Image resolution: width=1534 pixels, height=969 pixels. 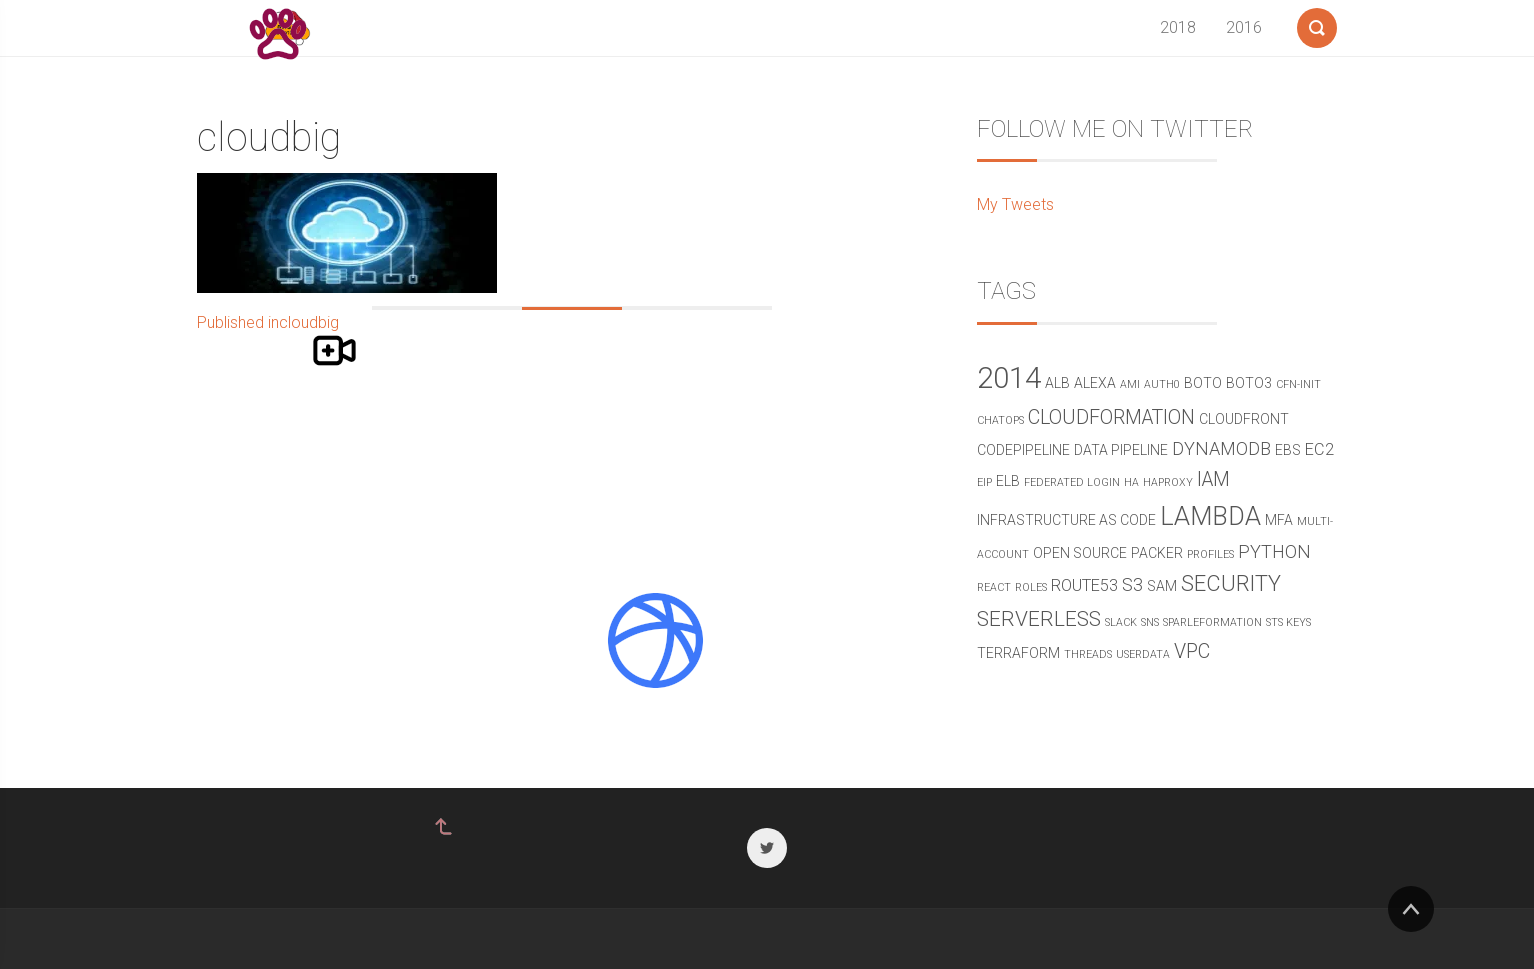 I want to click on access pet-related features or settings, so click(x=278, y=34).